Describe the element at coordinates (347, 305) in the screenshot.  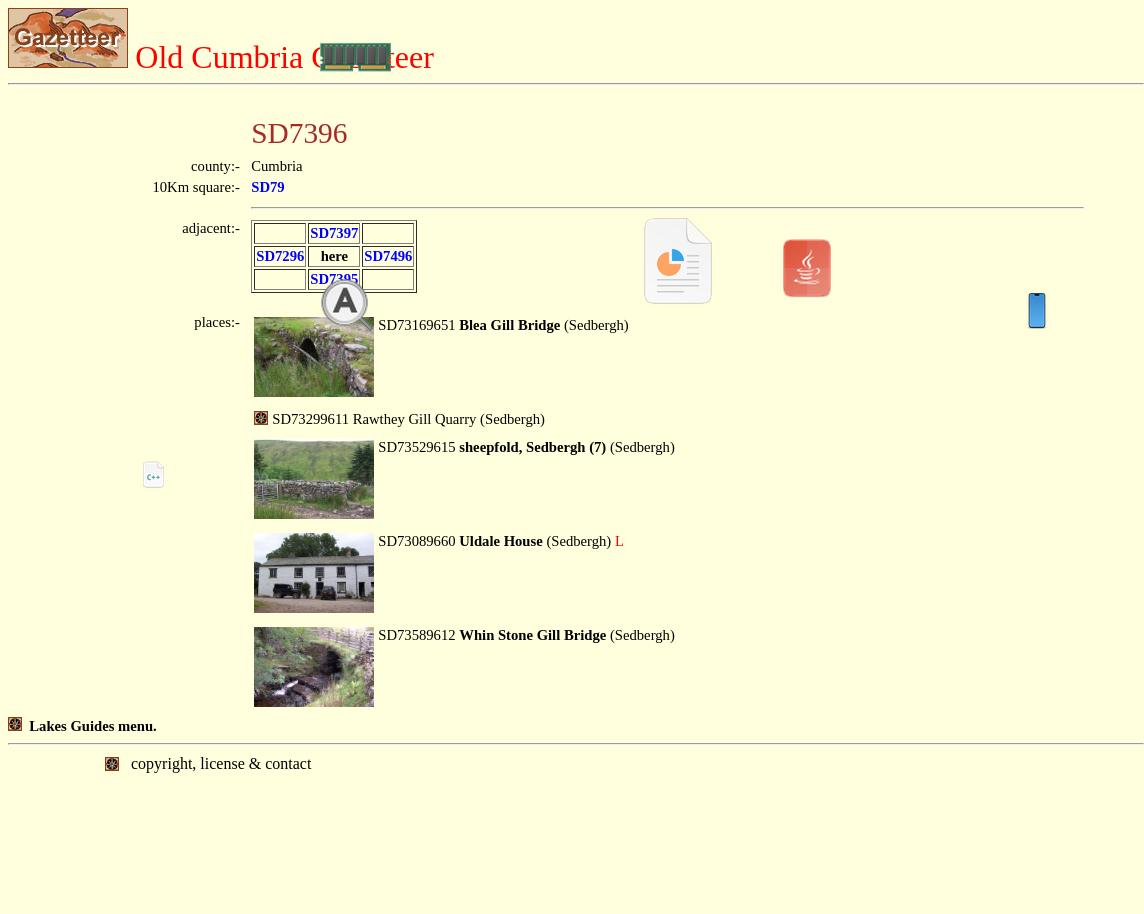
I see `search for files or documents` at that location.